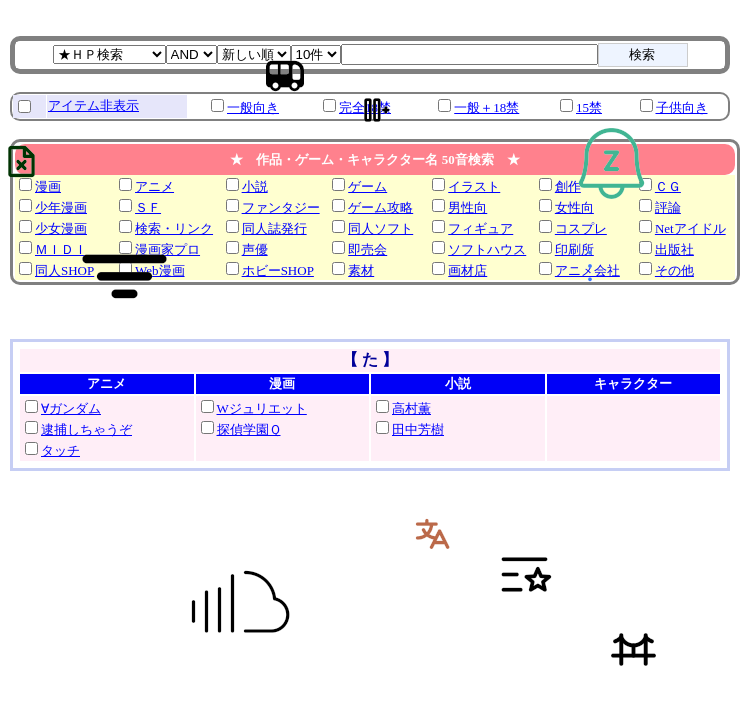  What do you see at coordinates (633, 649) in the screenshot?
I see `view bridge or infrastructure information` at bounding box center [633, 649].